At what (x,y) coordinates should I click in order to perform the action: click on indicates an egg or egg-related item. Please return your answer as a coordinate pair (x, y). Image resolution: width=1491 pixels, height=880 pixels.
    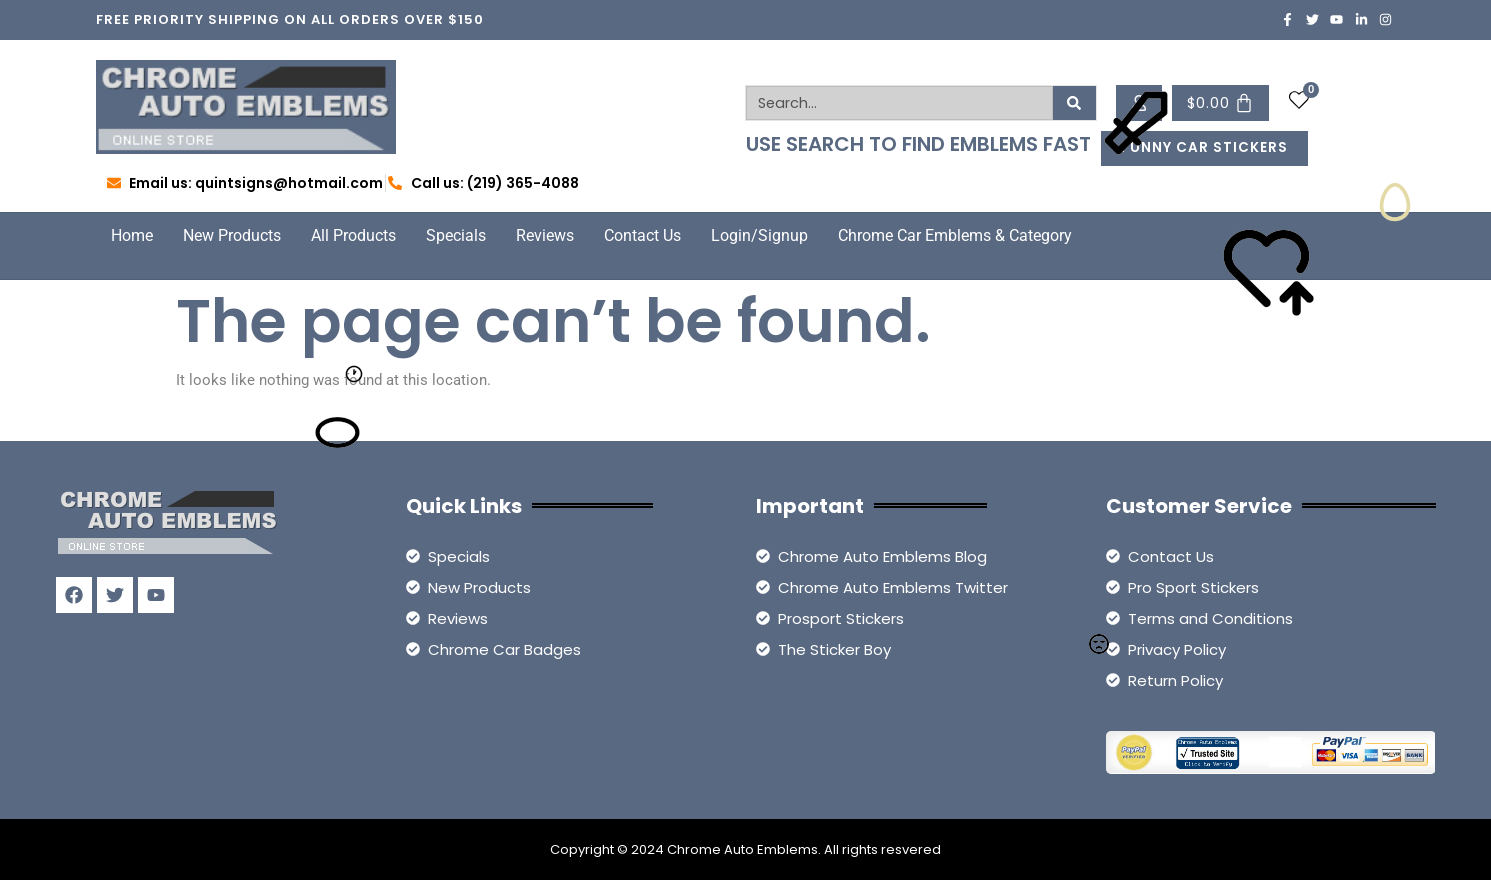
    Looking at the image, I should click on (1395, 202).